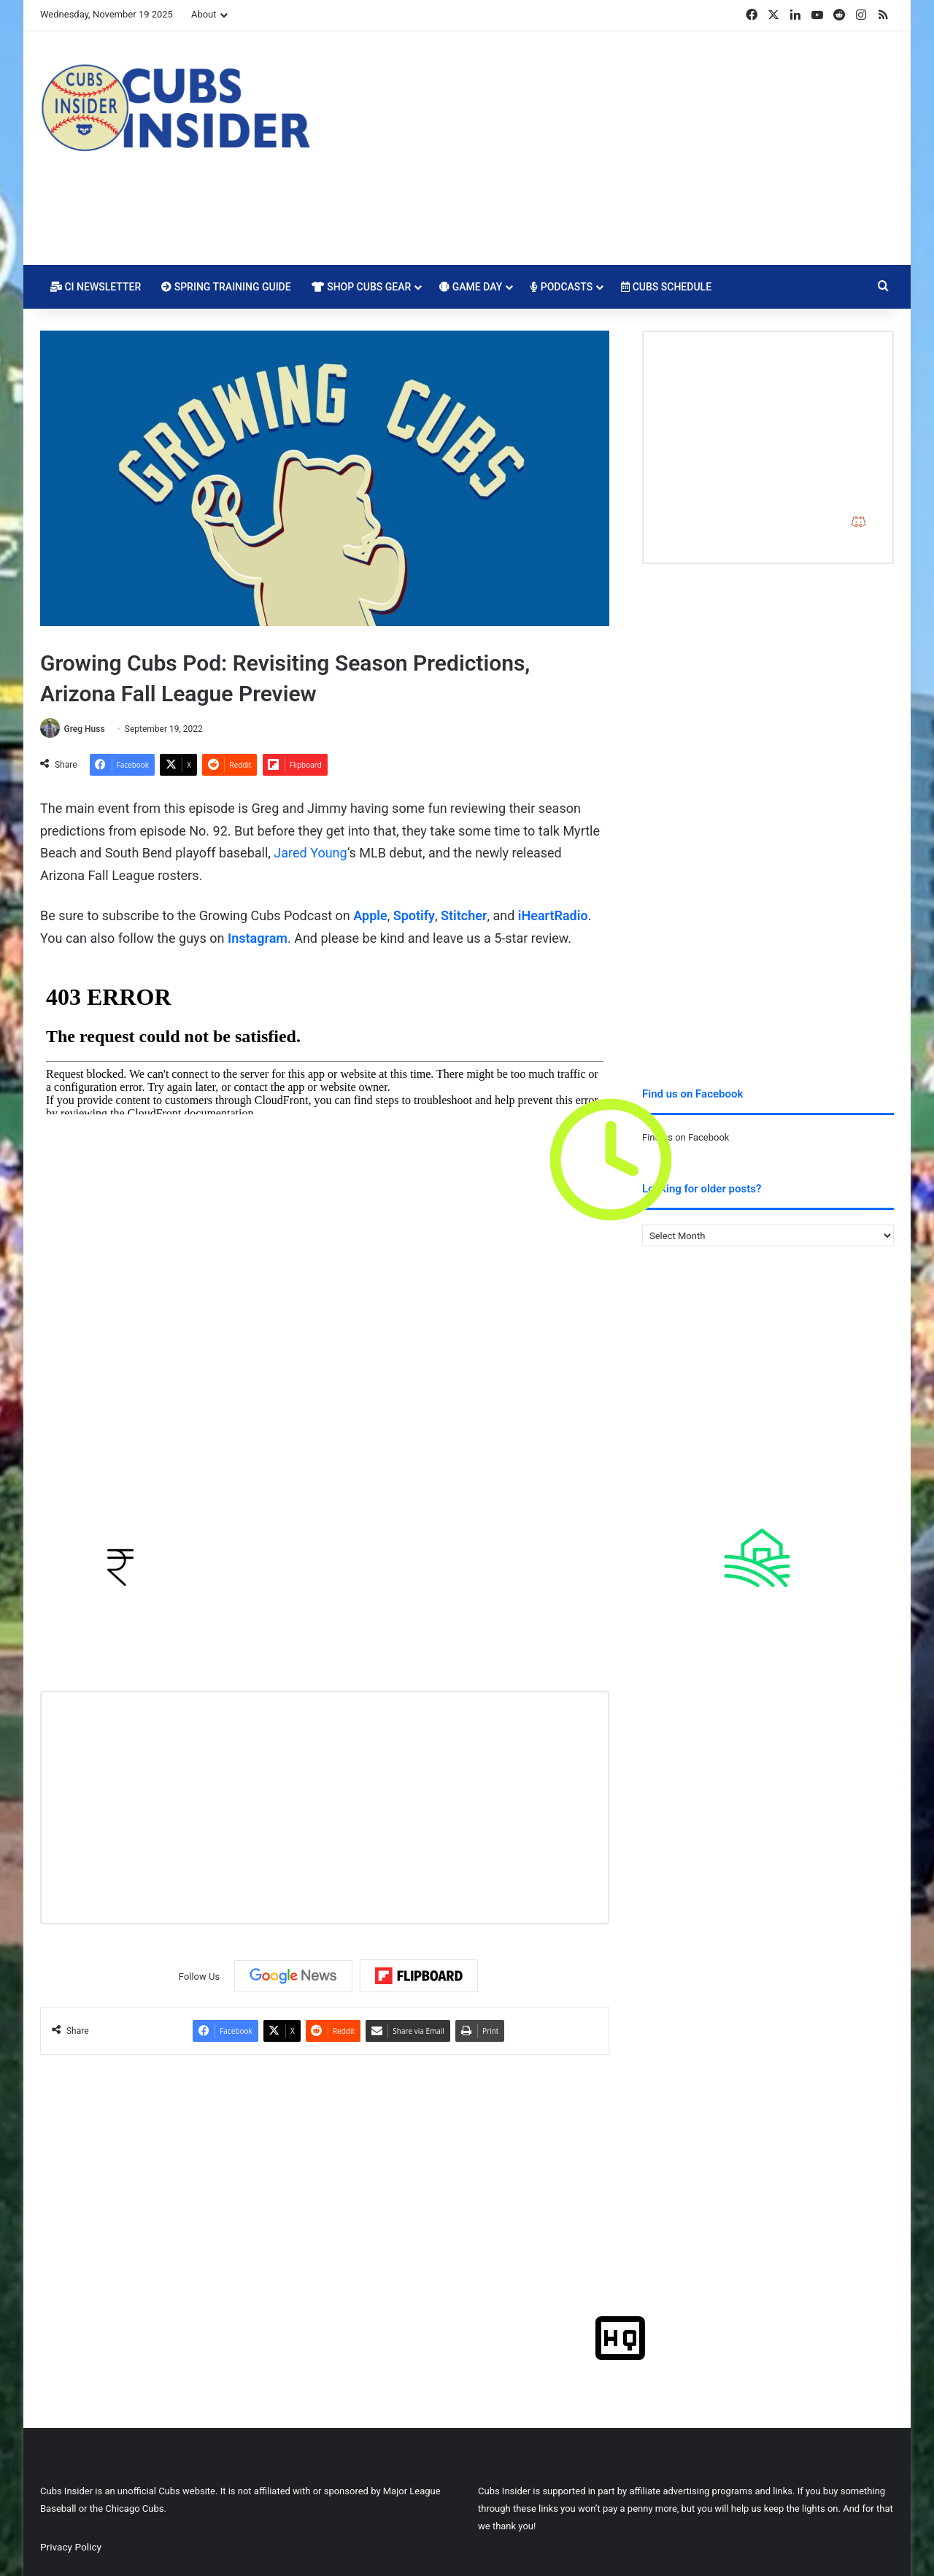  What do you see at coordinates (119, 1567) in the screenshot?
I see `view price in Indian rupees` at bounding box center [119, 1567].